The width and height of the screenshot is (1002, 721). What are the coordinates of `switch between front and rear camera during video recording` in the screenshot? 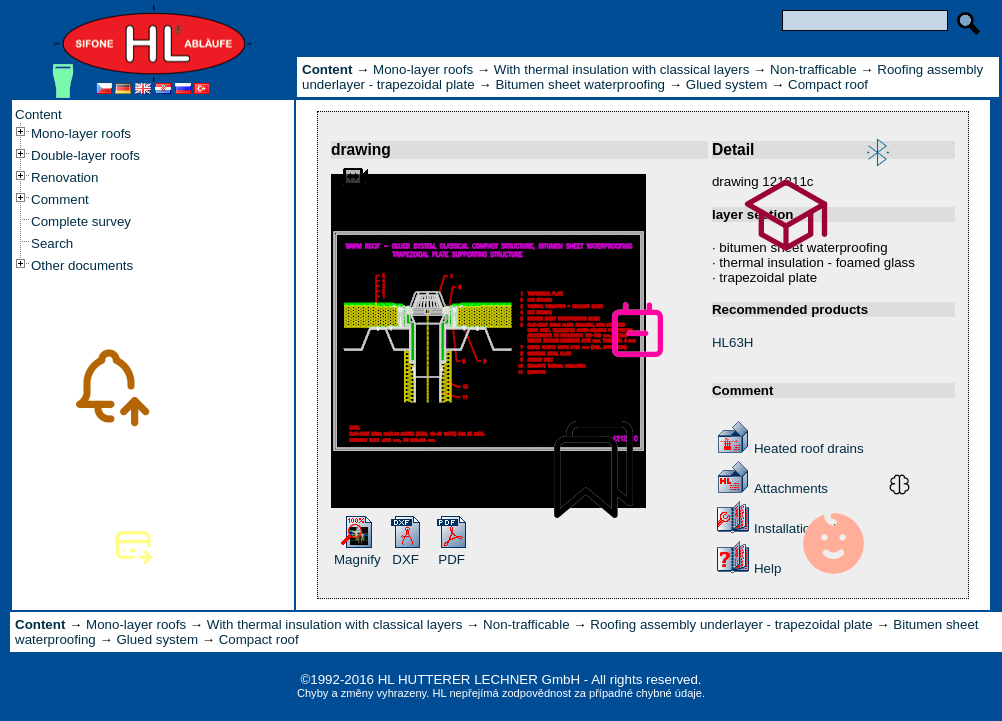 It's located at (355, 176).